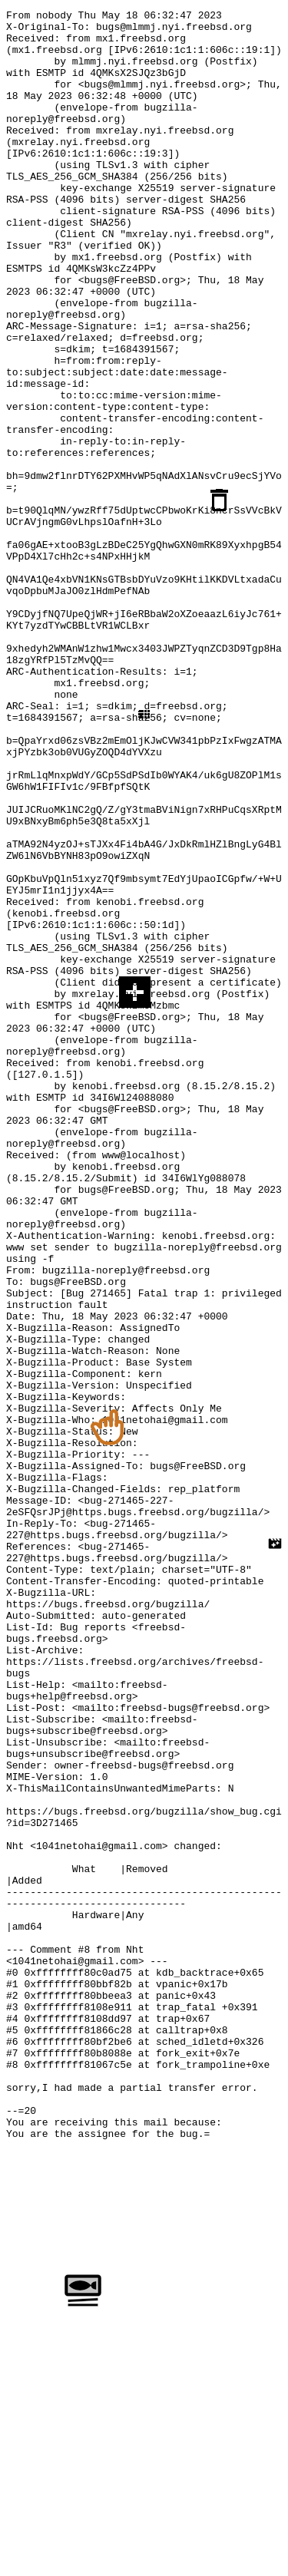  Describe the element at coordinates (219, 500) in the screenshot. I see `delete selected item` at that location.